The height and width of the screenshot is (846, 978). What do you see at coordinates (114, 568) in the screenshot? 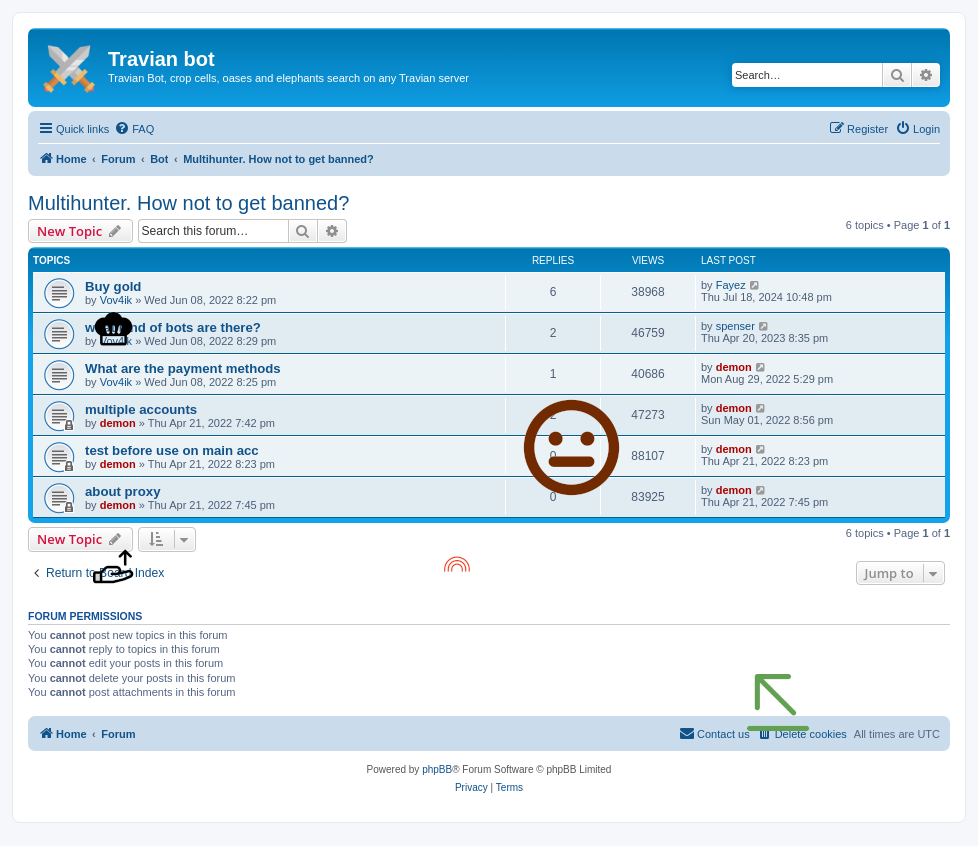
I see `upload or share content` at bounding box center [114, 568].